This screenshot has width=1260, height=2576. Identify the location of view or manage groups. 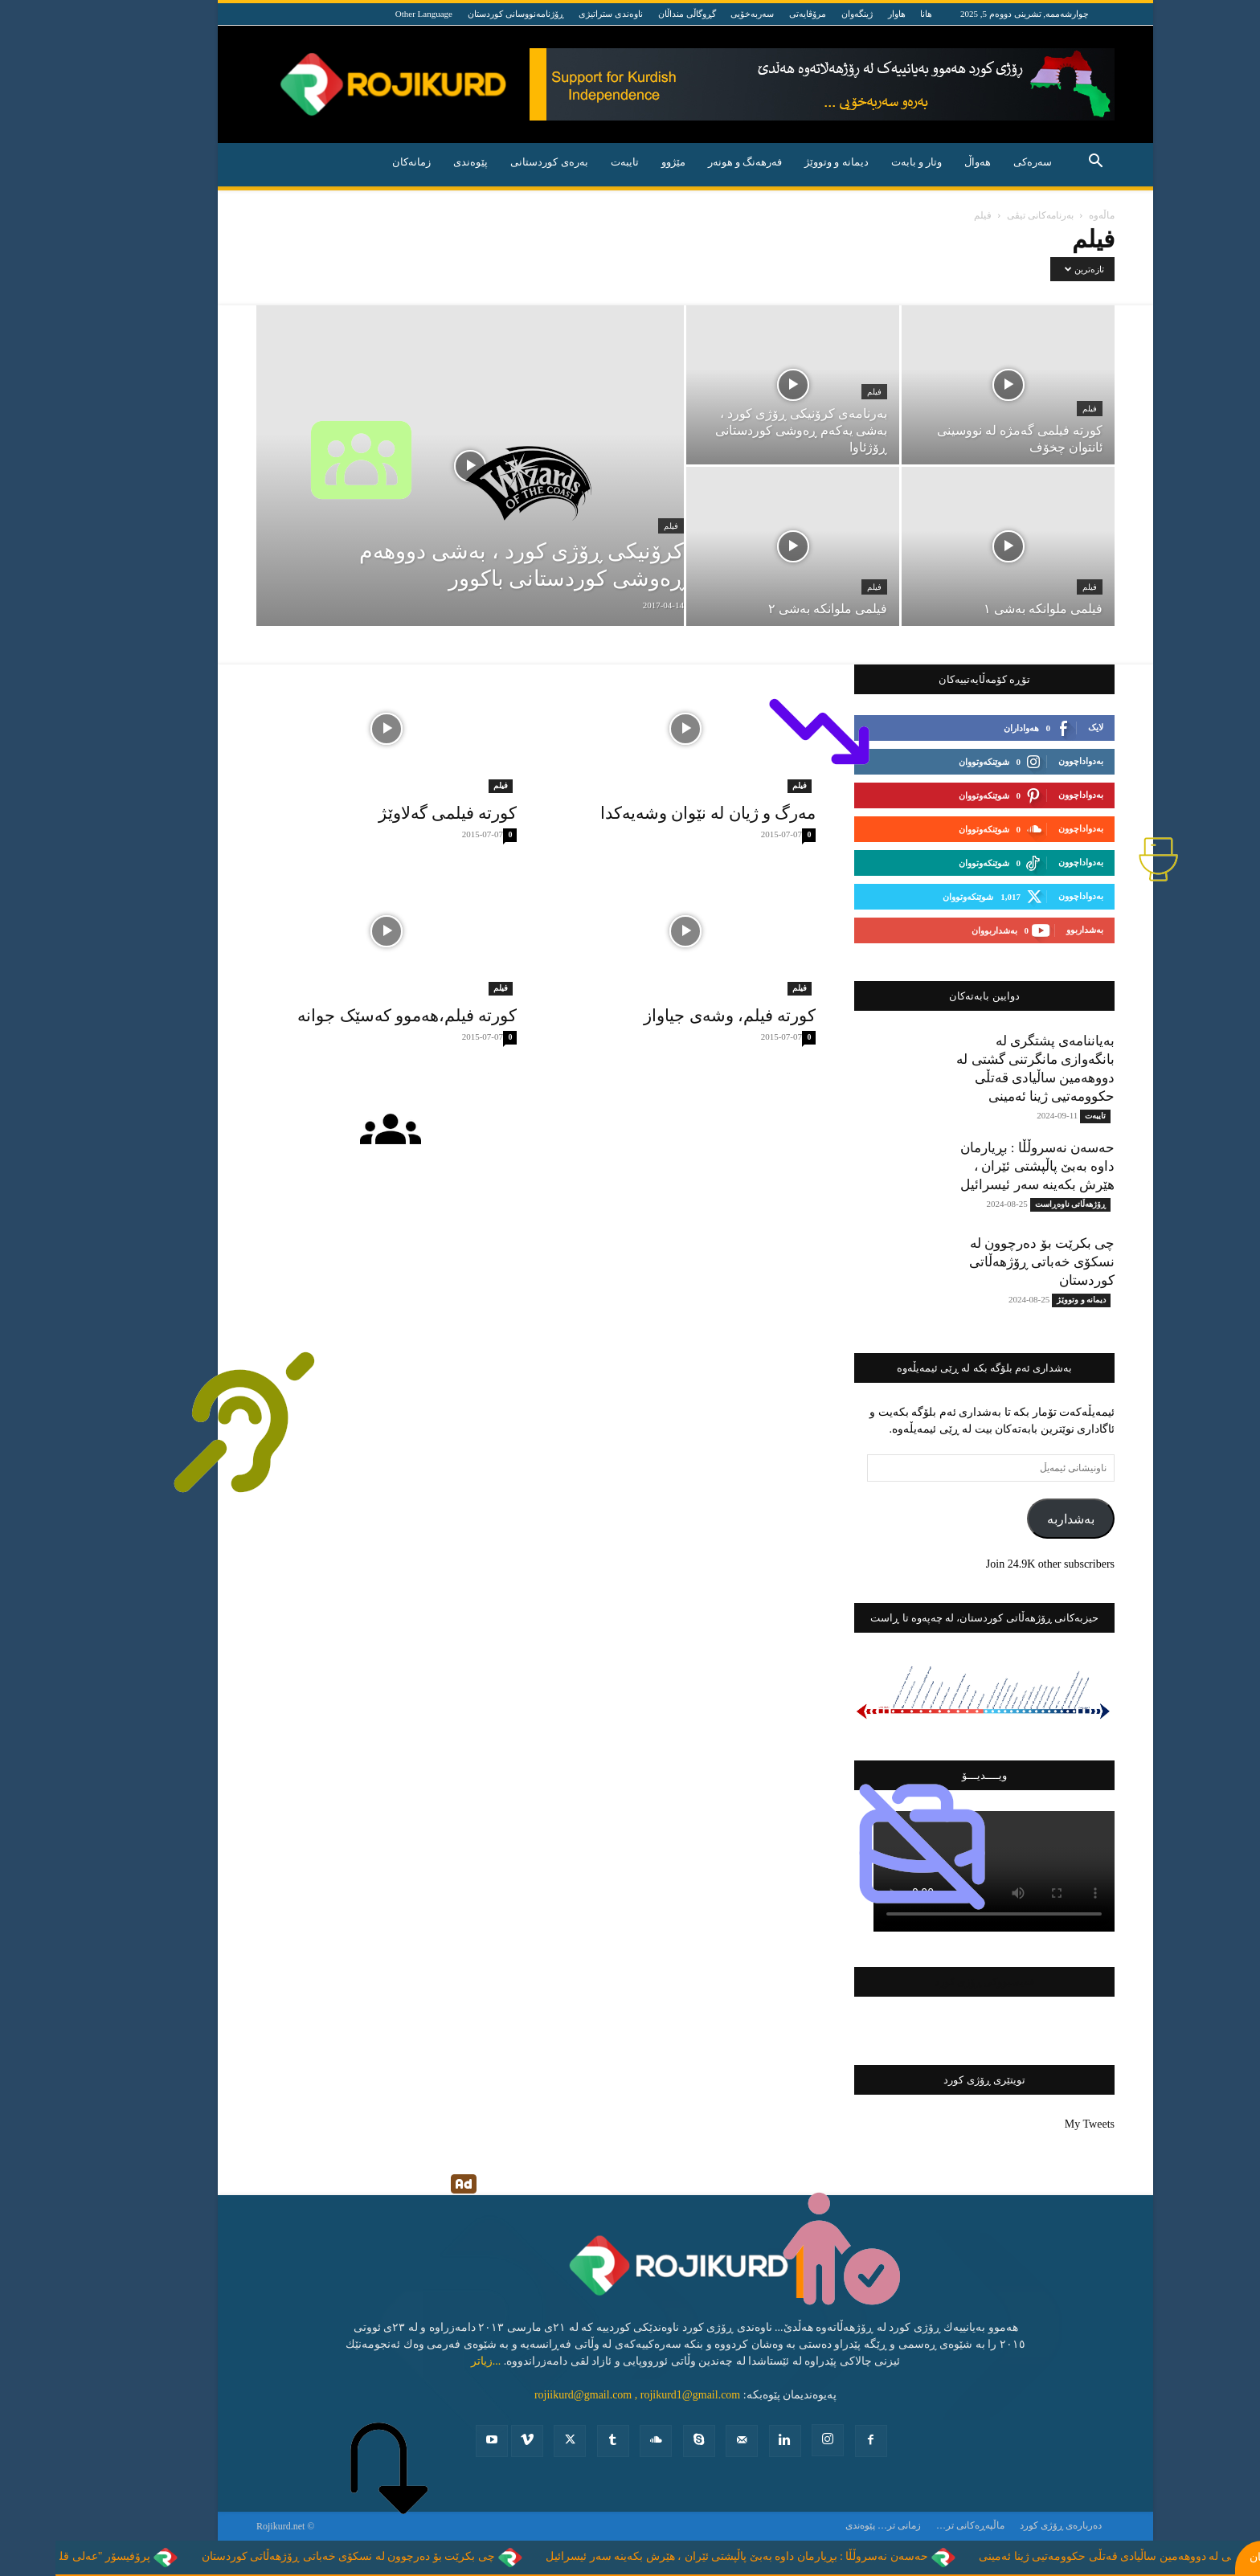
(391, 1129).